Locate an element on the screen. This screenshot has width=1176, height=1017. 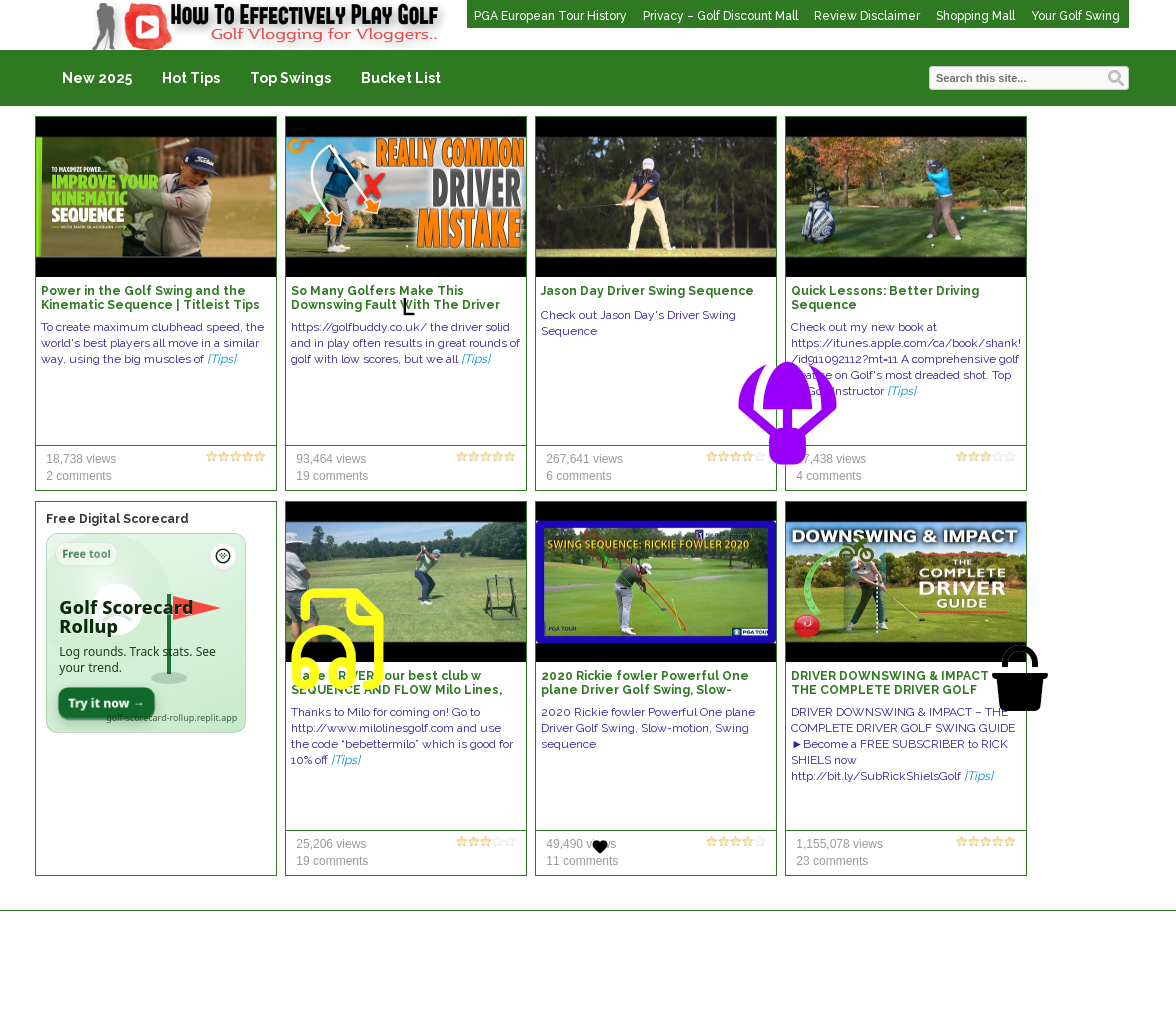
add to favorites is located at coordinates (600, 847).